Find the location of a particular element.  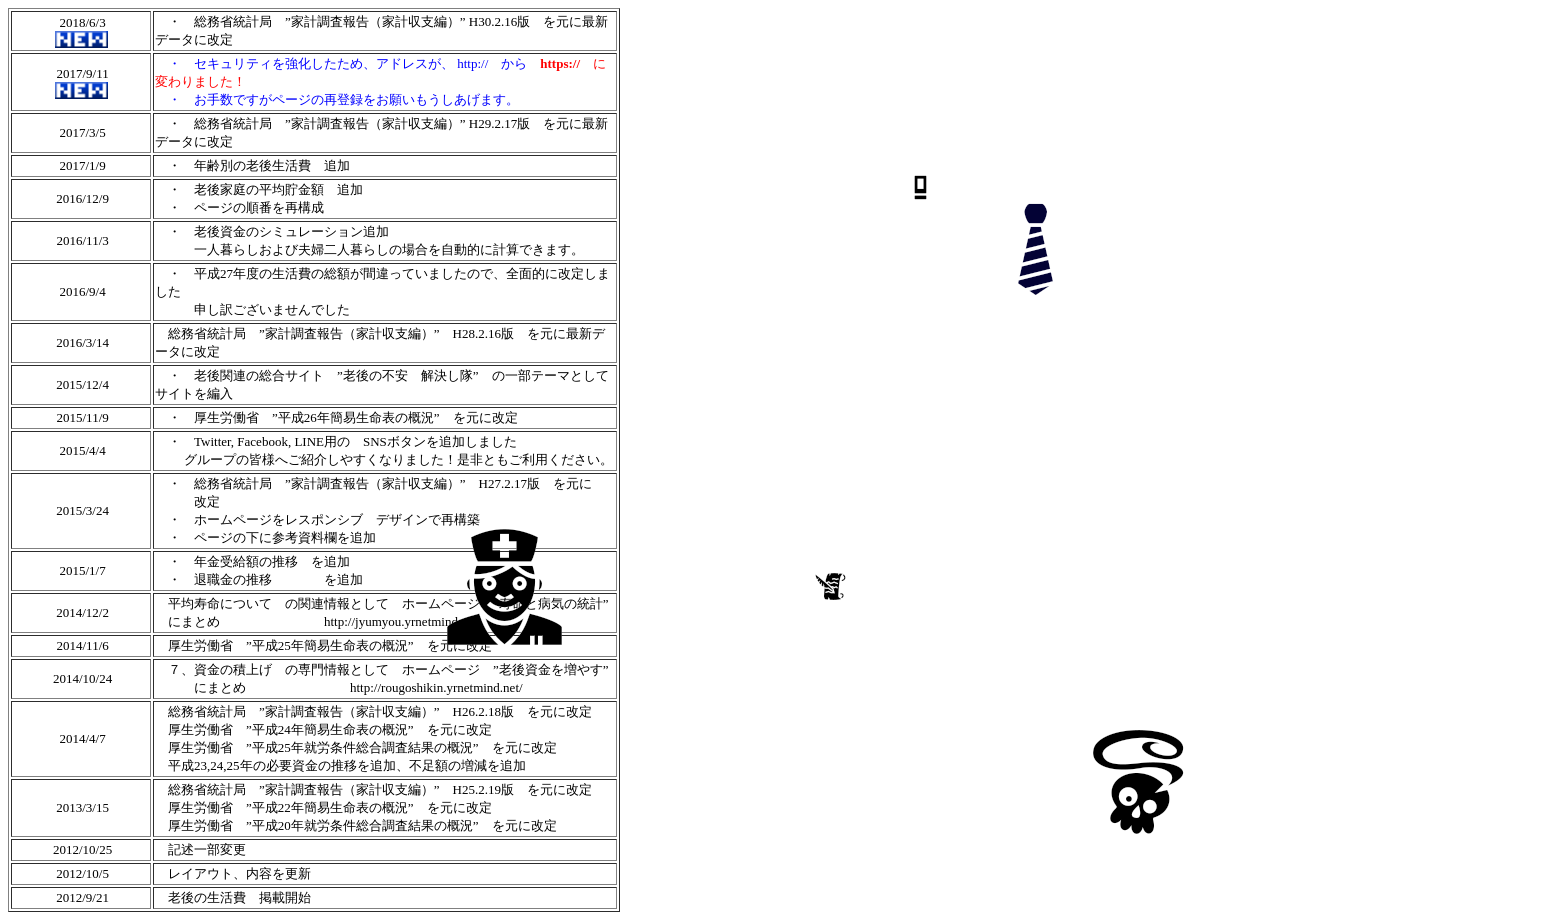

view male nurse profile or contact is located at coordinates (504, 587).